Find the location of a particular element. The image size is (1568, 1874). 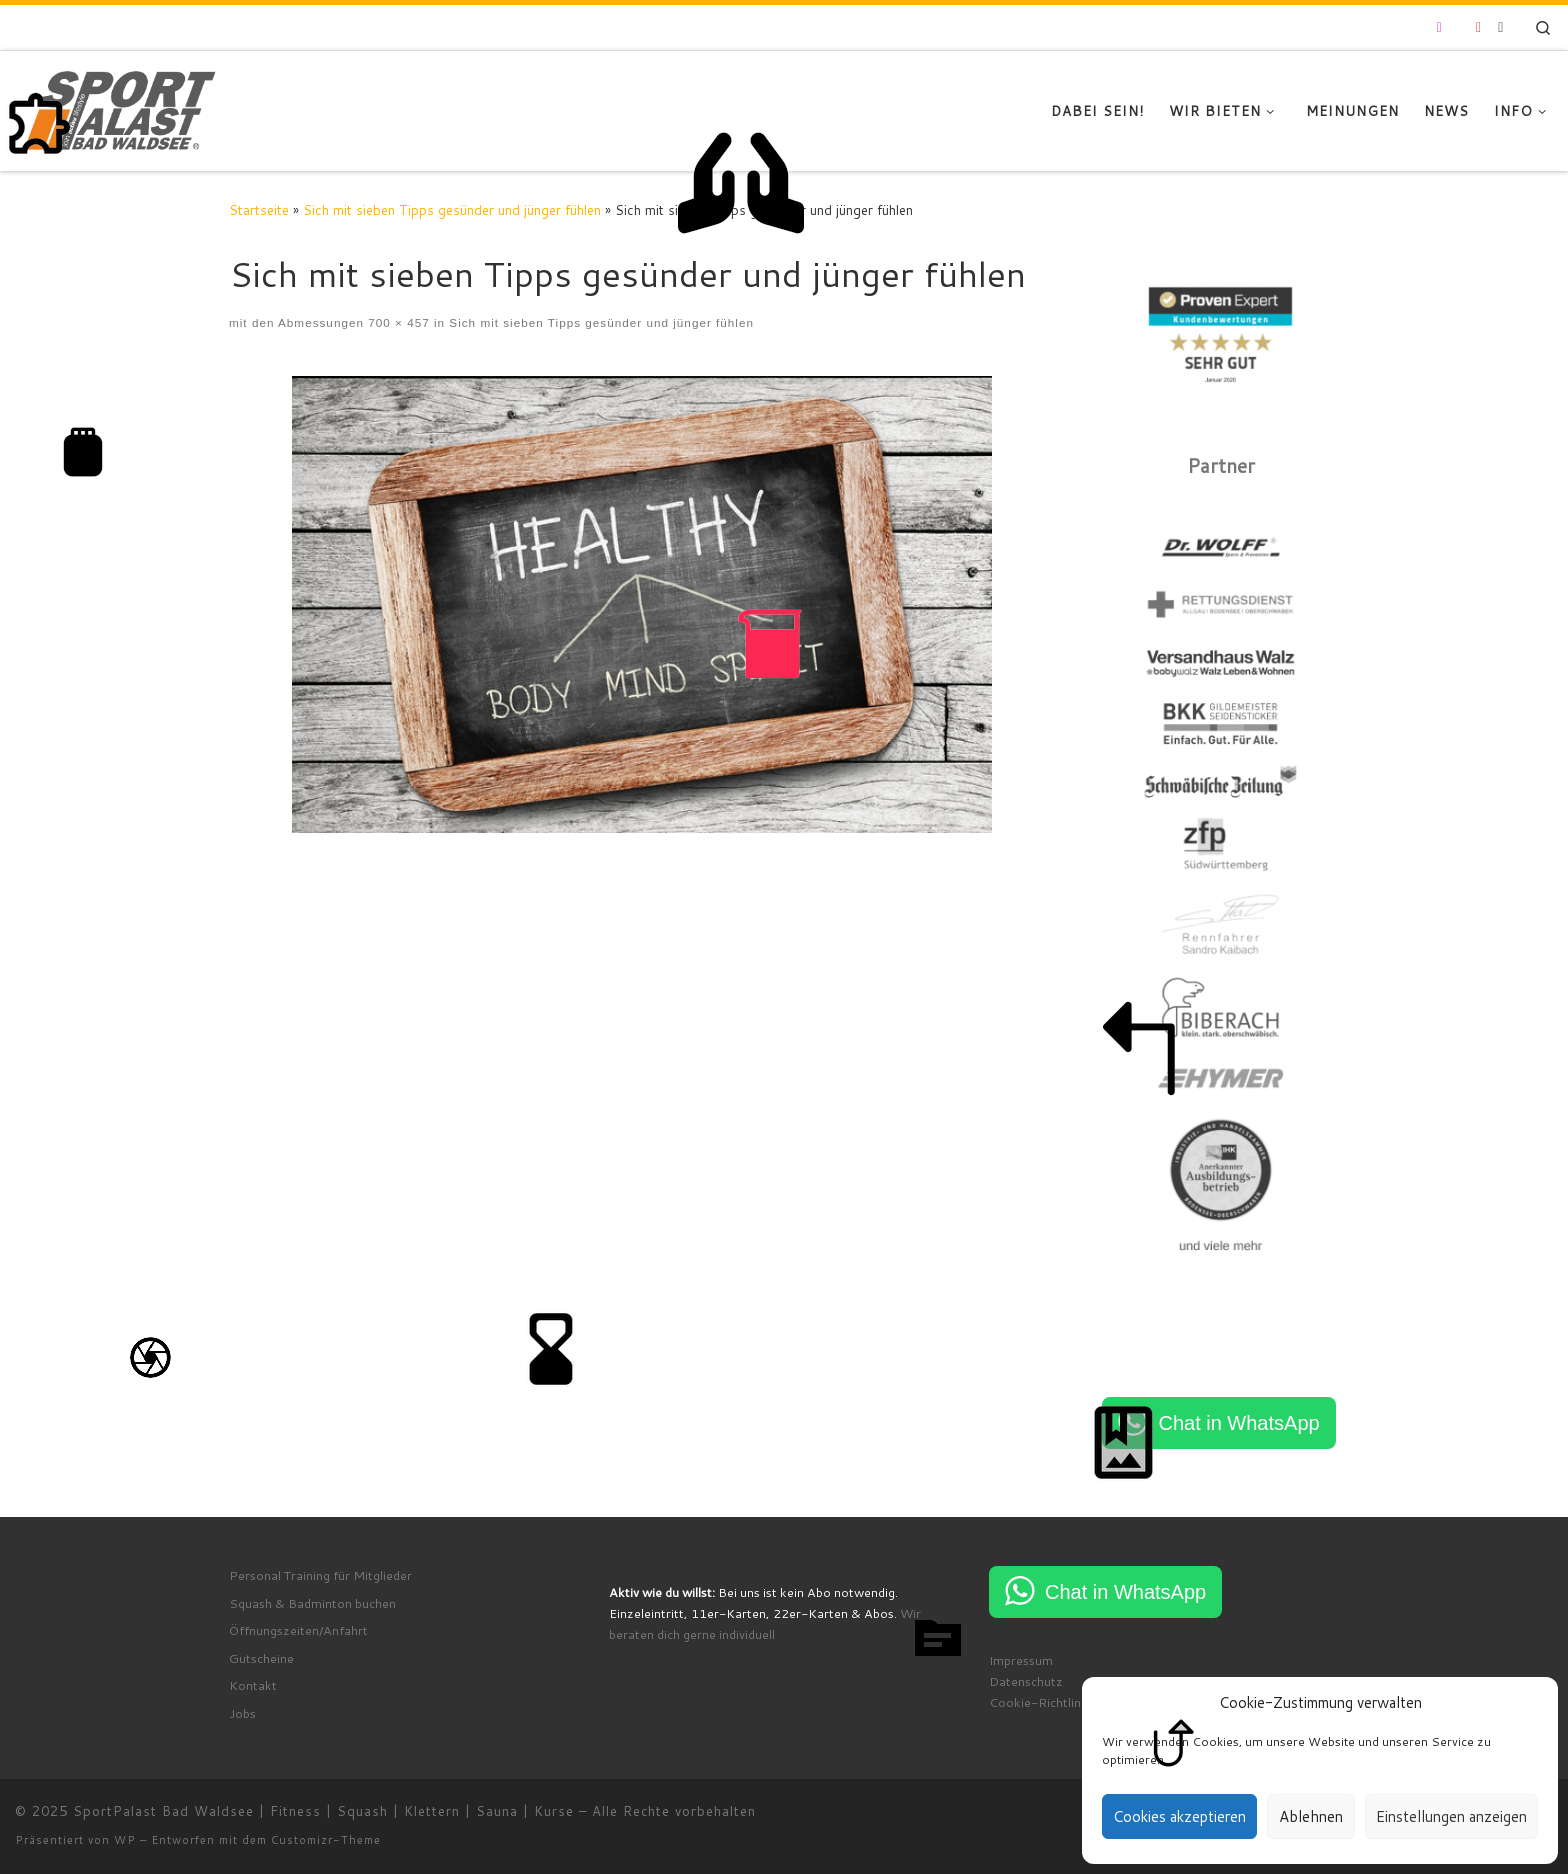

store or save items in a container is located at coordinates (83, 452).